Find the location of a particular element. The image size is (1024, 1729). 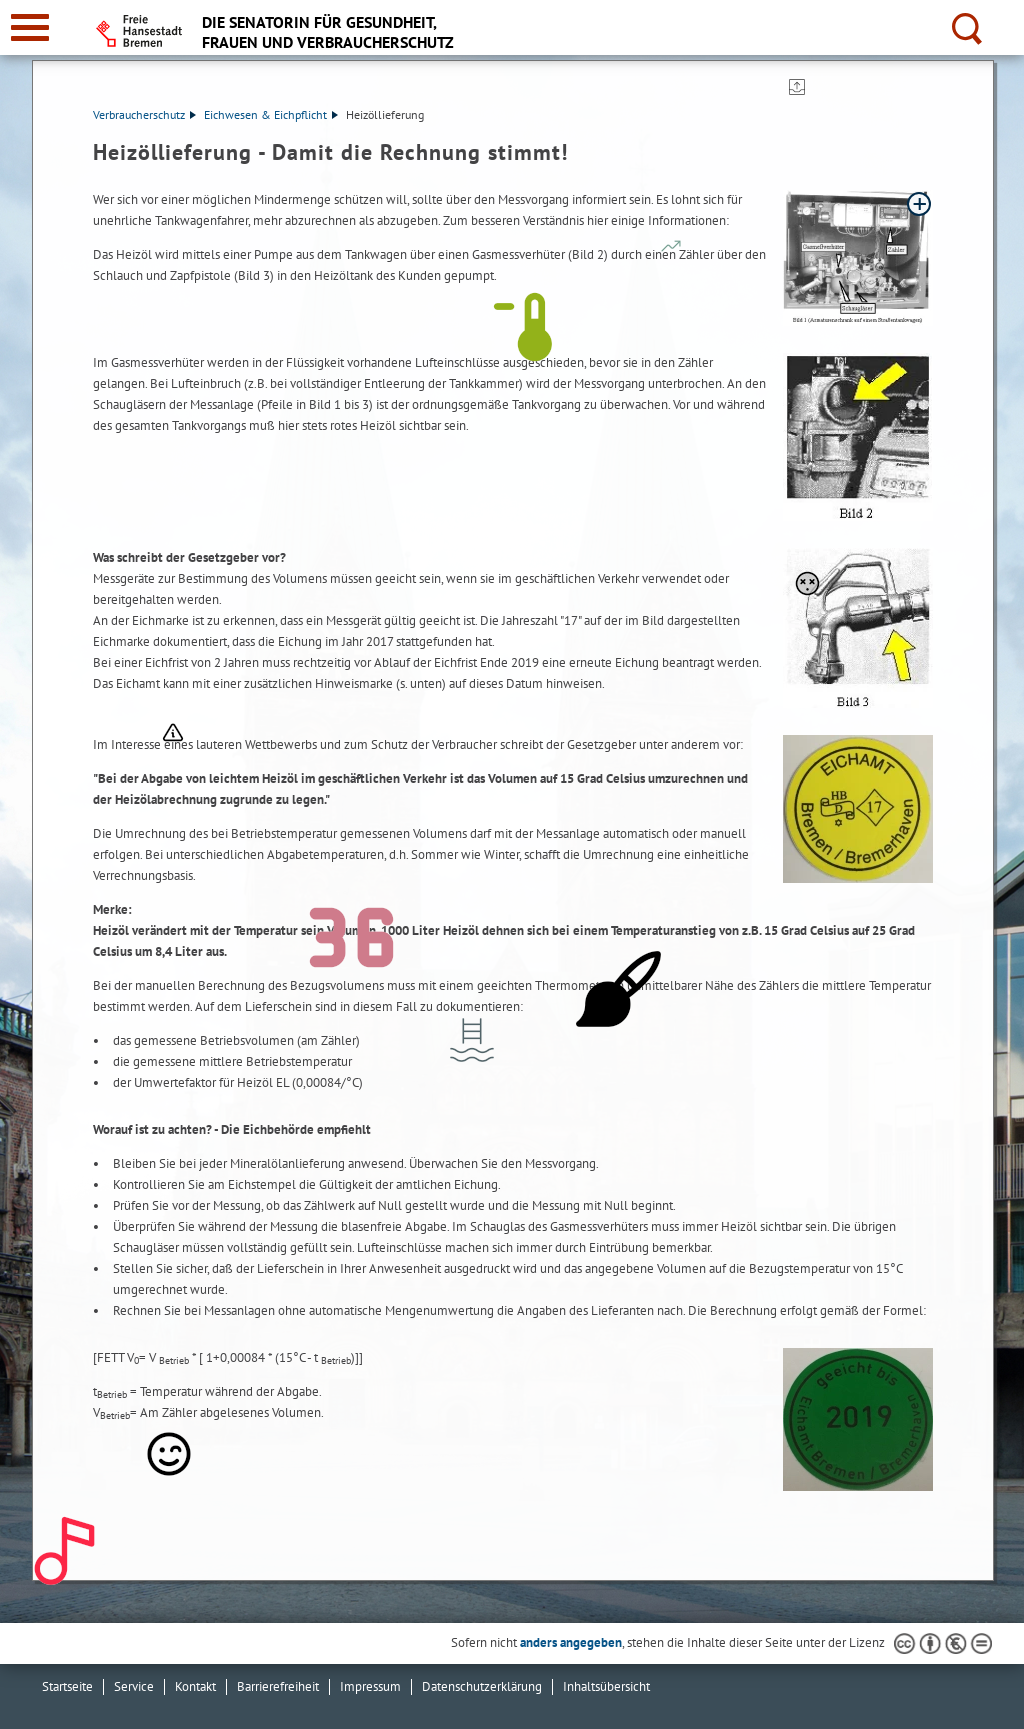

indicates item number 36 in a list or sequence is located at coordinates (351, 937).